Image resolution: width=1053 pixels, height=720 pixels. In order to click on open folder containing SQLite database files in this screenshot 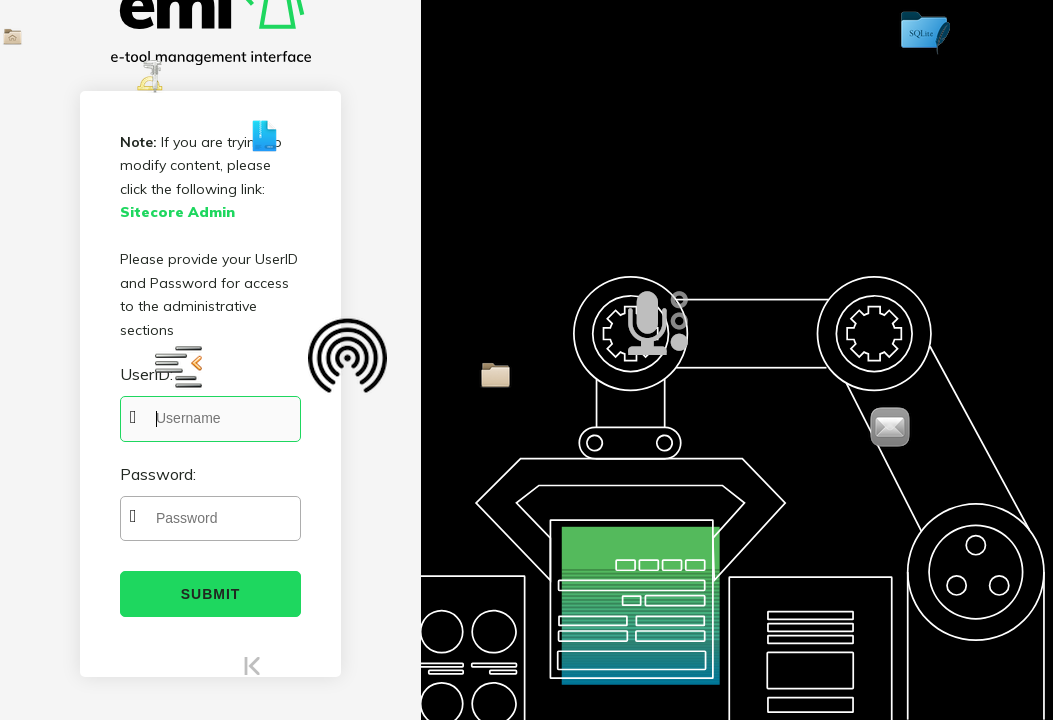, I will do `click(924, 31)`.